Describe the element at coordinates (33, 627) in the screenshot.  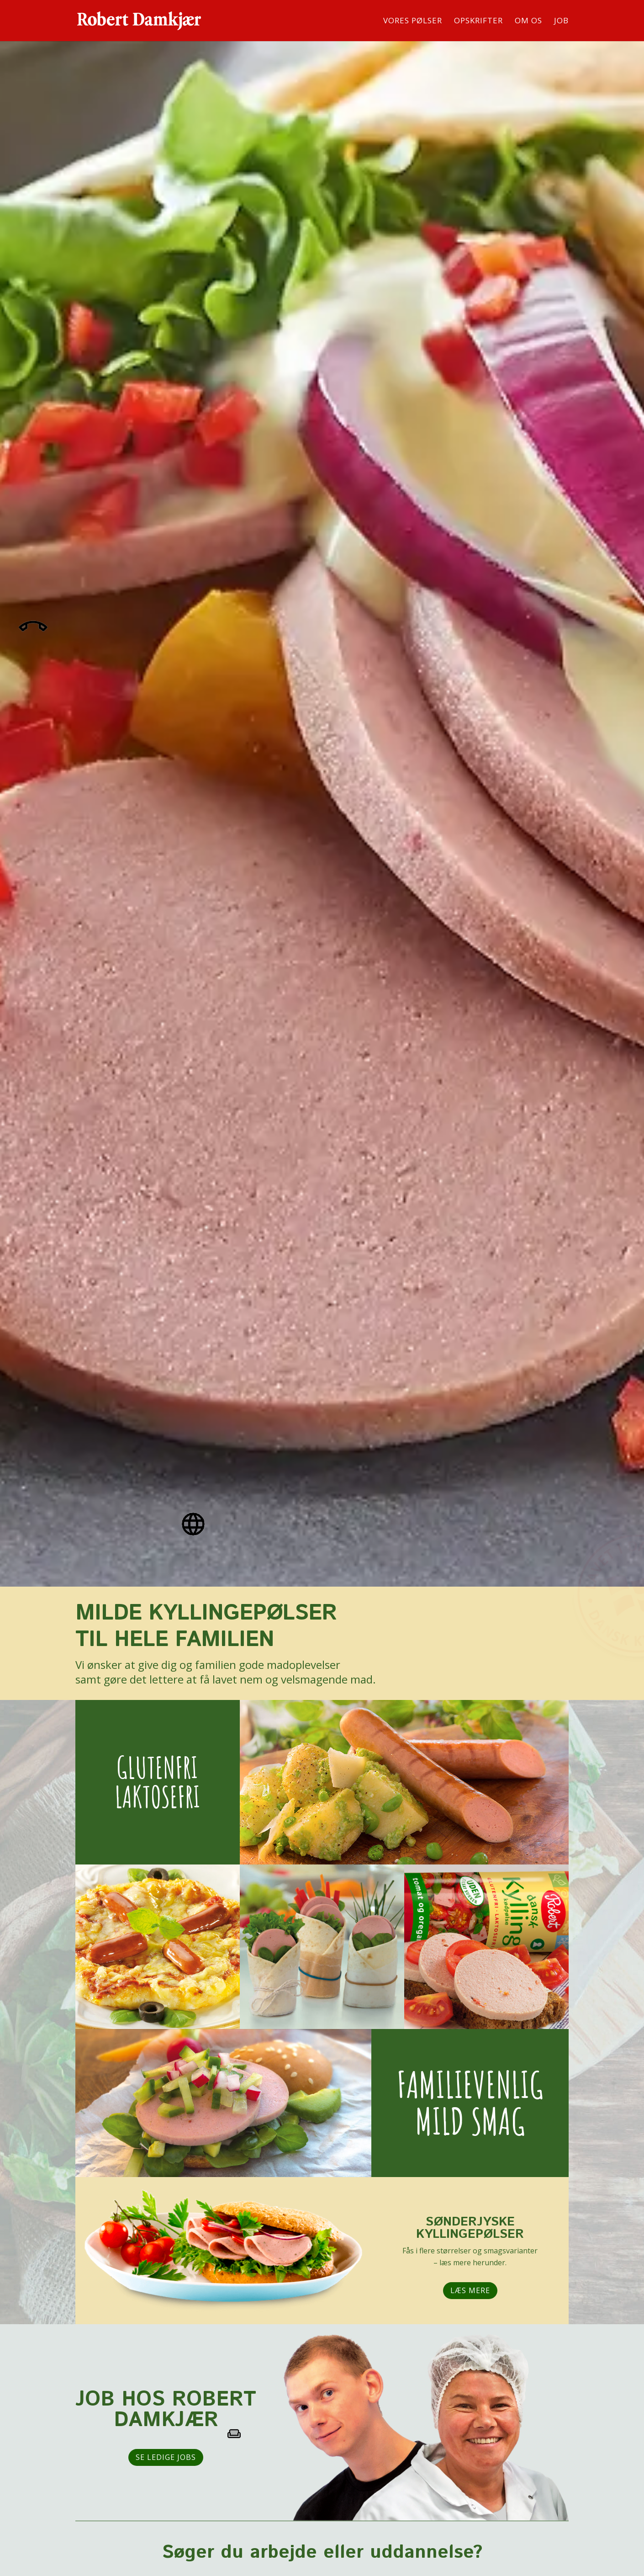
I see `end the current phone call` at that location.